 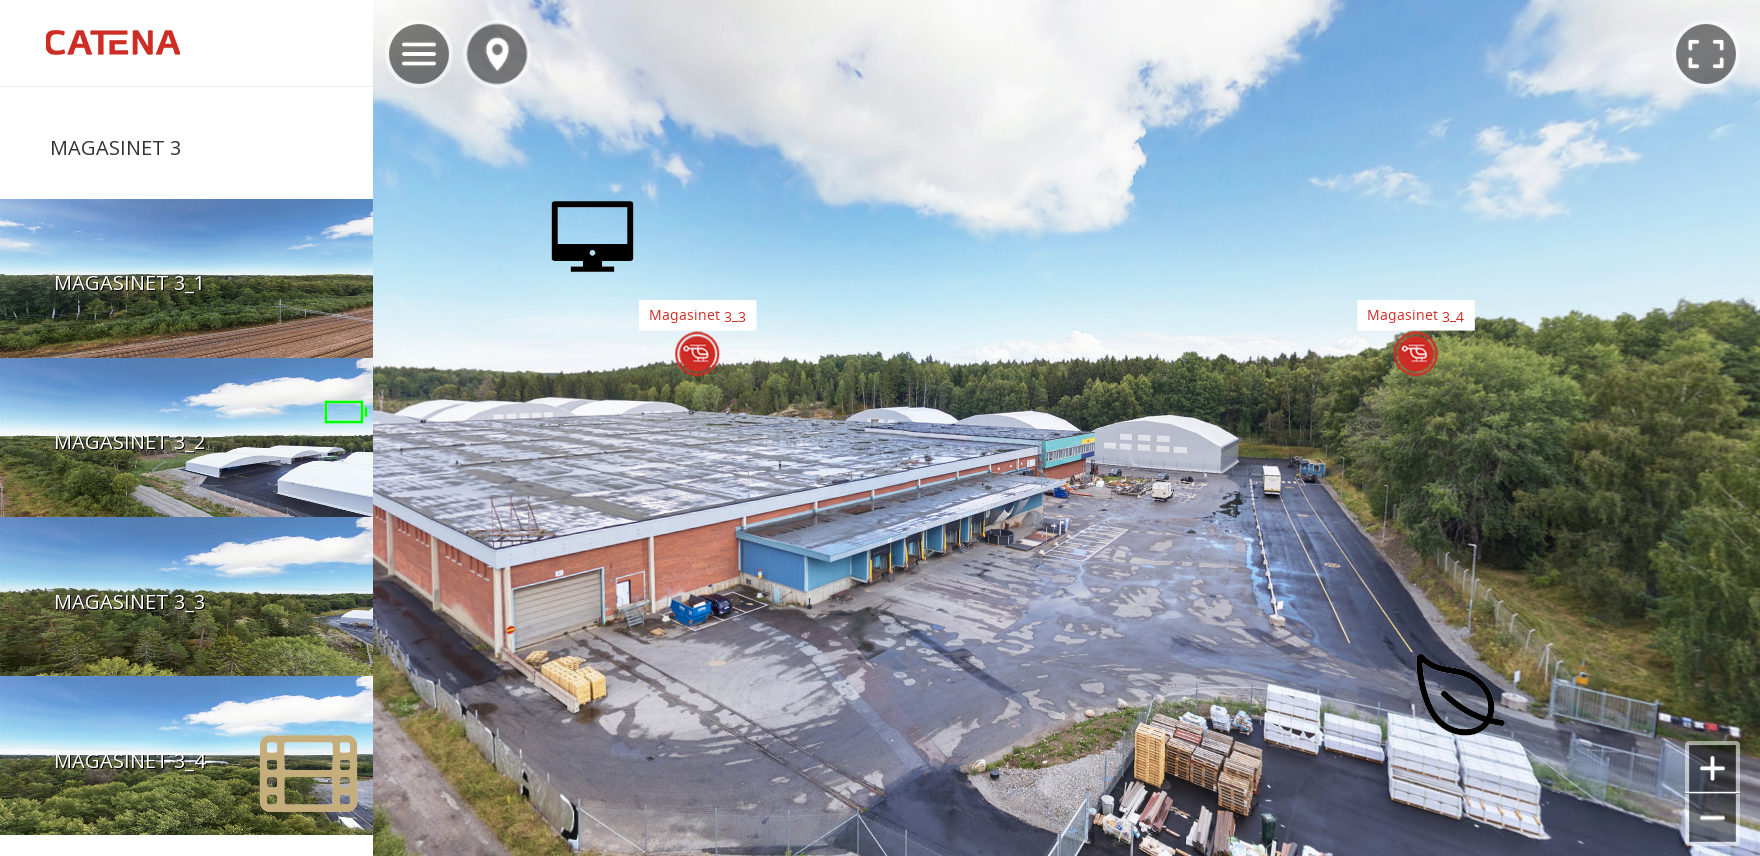 I want to click on access video or film content, so click(x=308, y=773).